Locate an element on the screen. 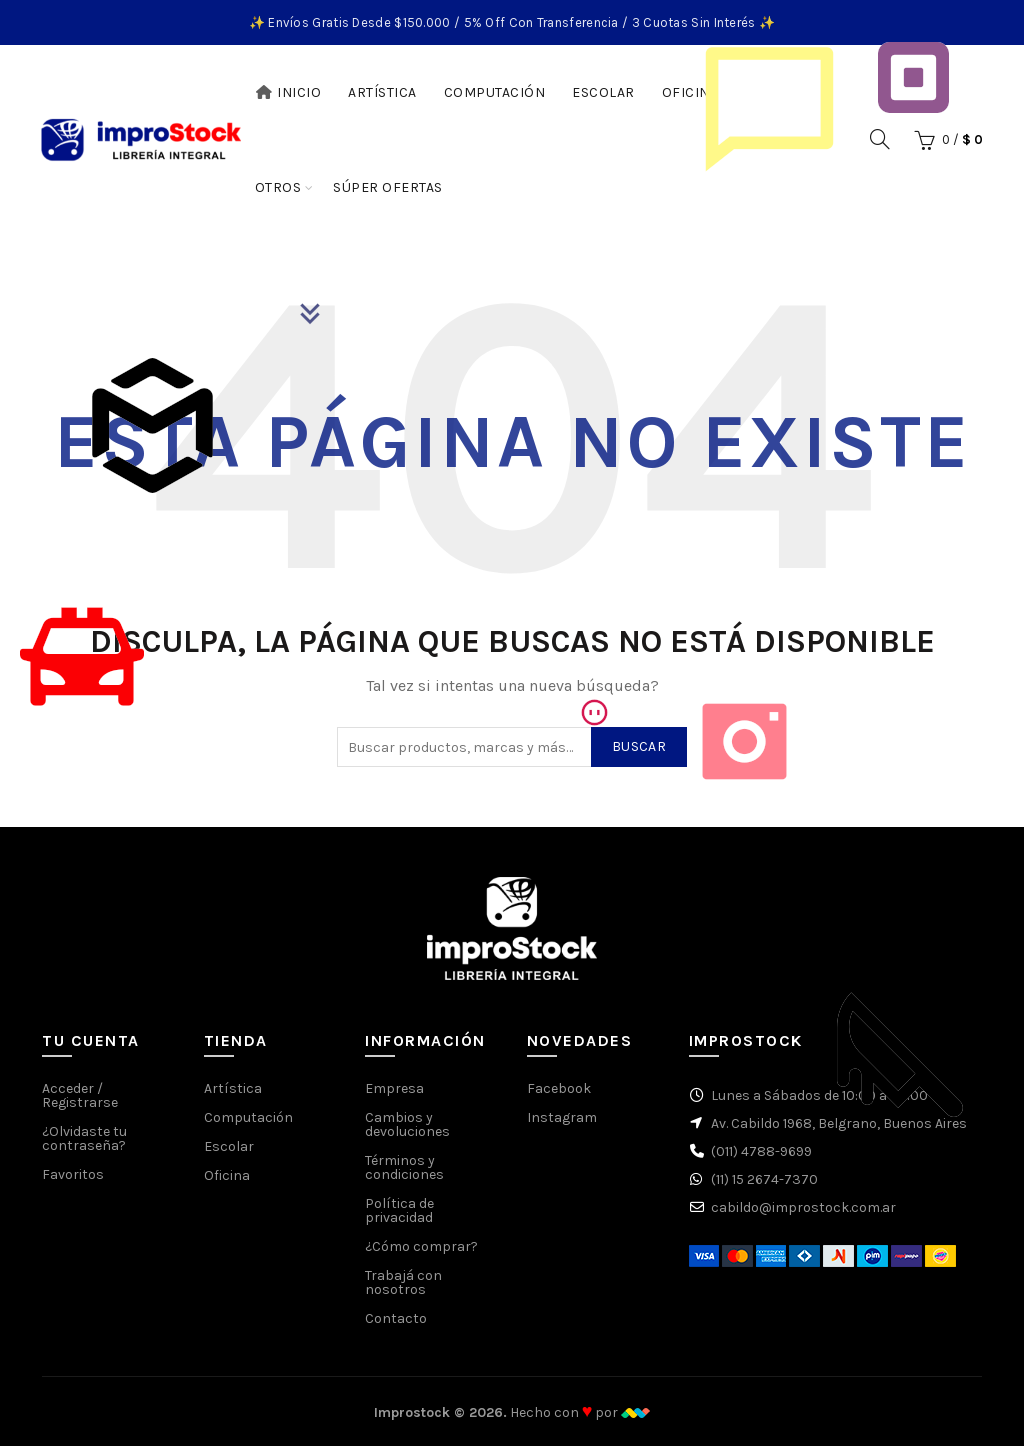 The image size is (1024, 1446). indicates mature or violent content warning is located at coordinates (897, 1056).